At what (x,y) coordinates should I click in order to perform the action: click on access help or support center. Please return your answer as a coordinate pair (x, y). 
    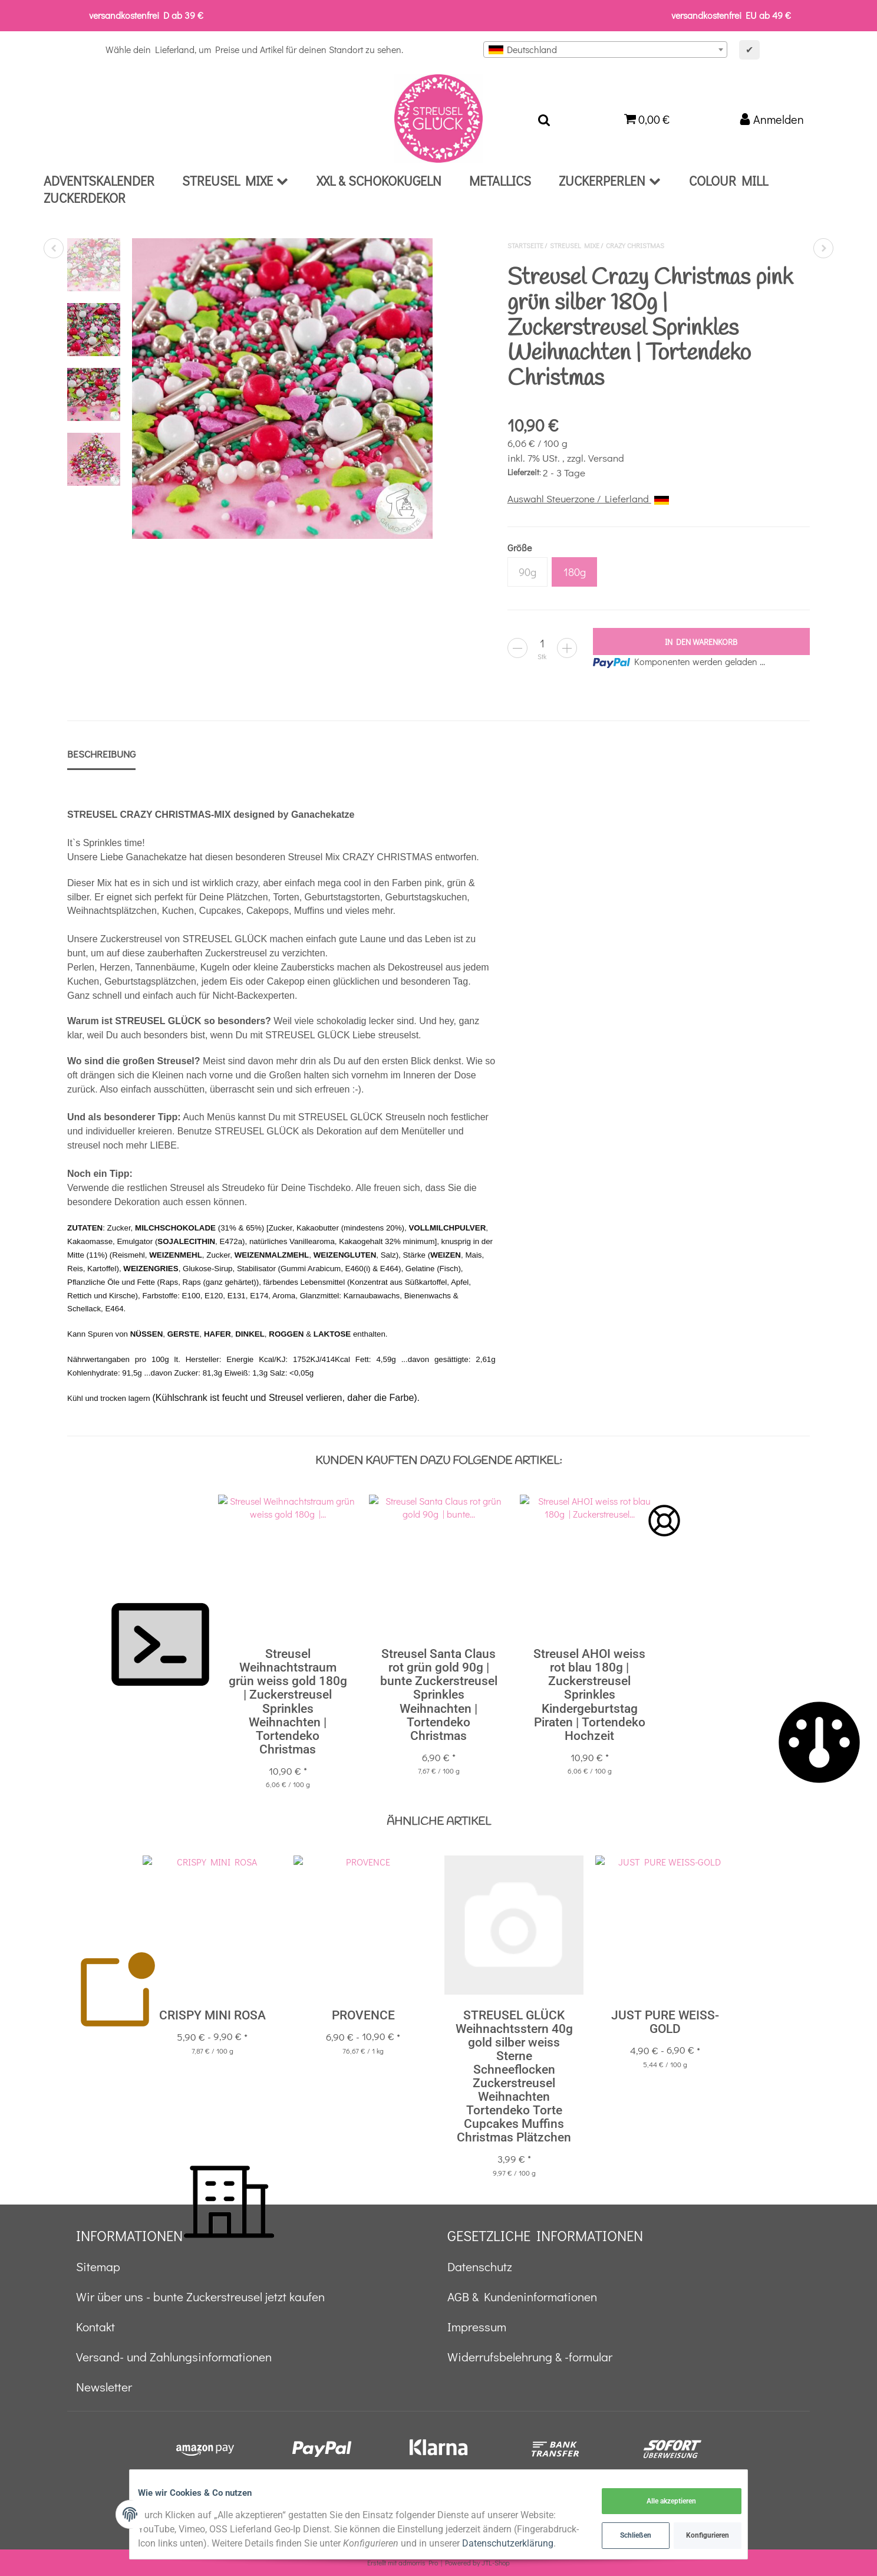
    Looking at the image, I should click on (664, 1521).